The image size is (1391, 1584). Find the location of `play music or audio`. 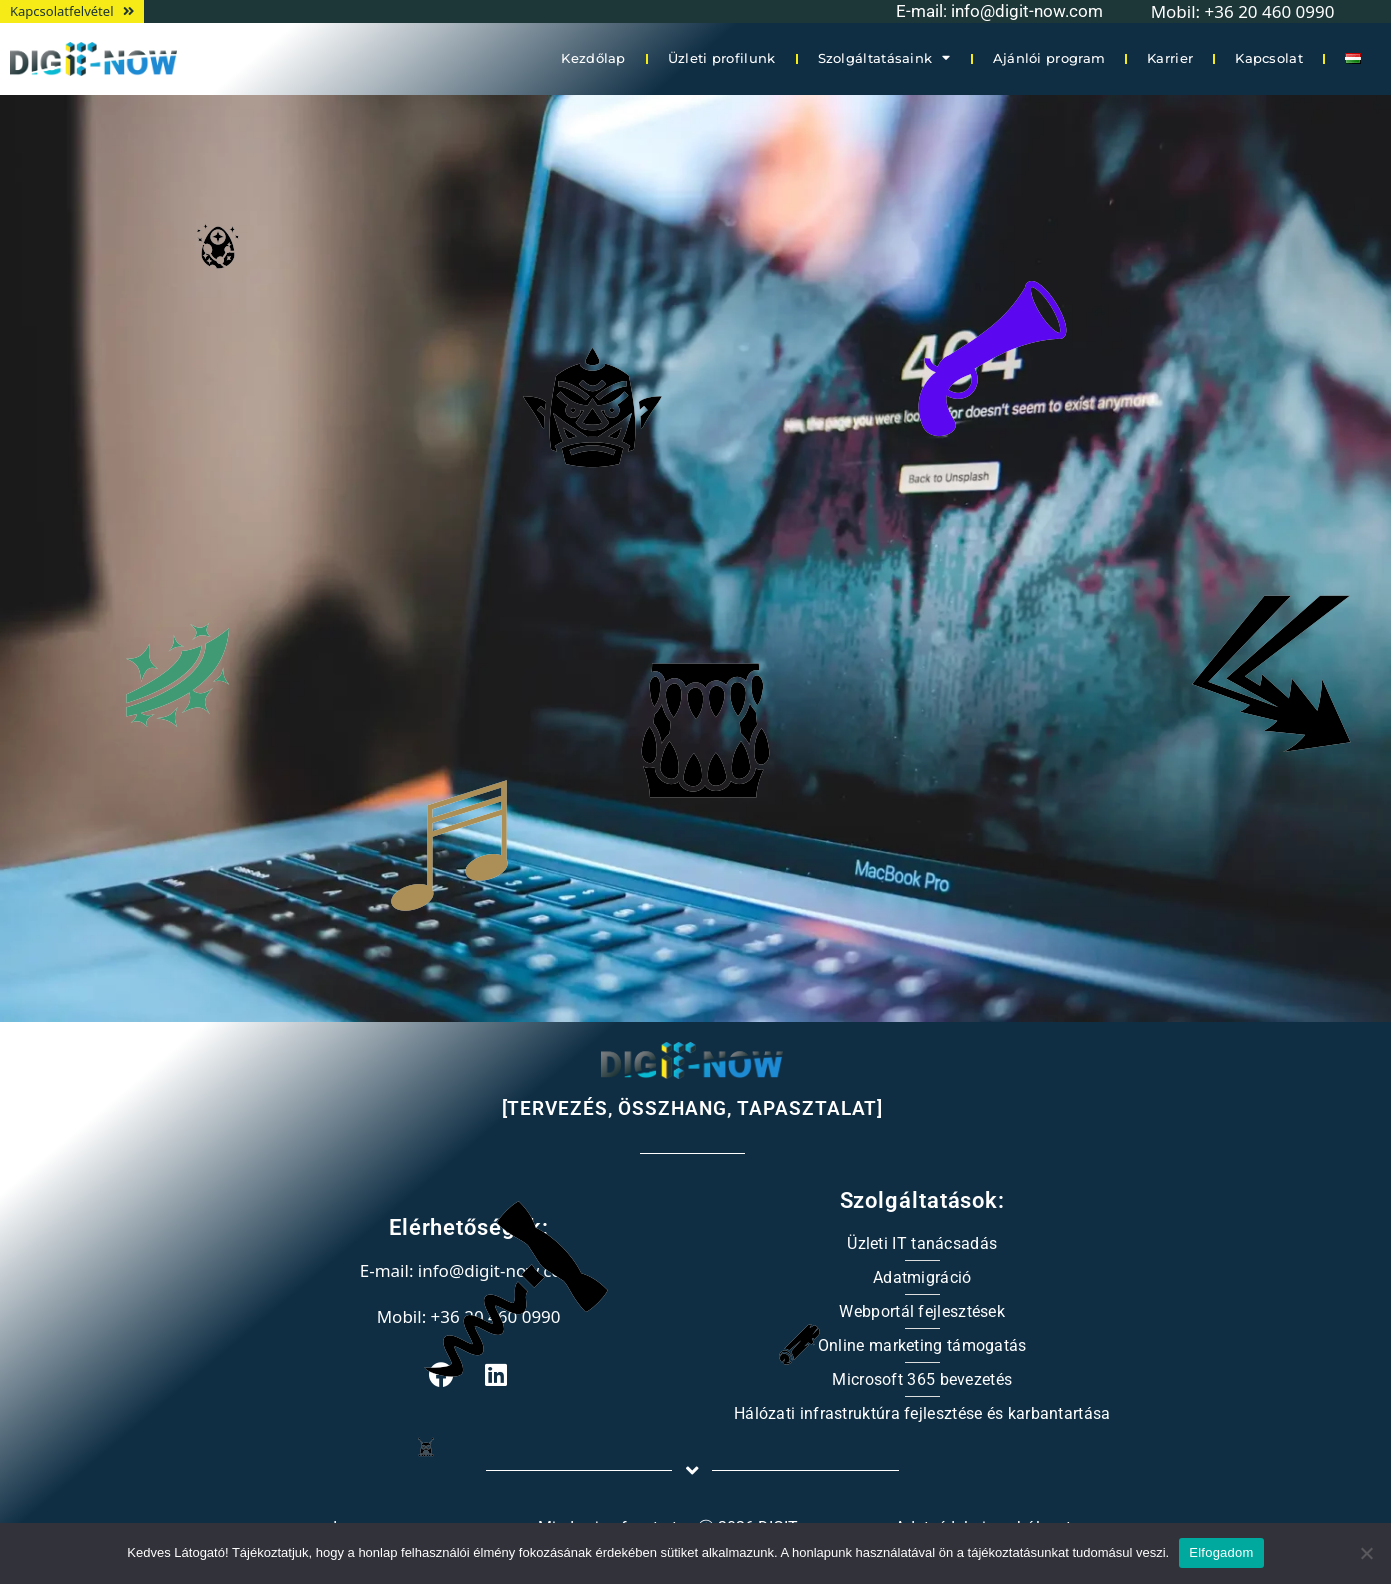

play music or audio is located at coordinates (451, 845).